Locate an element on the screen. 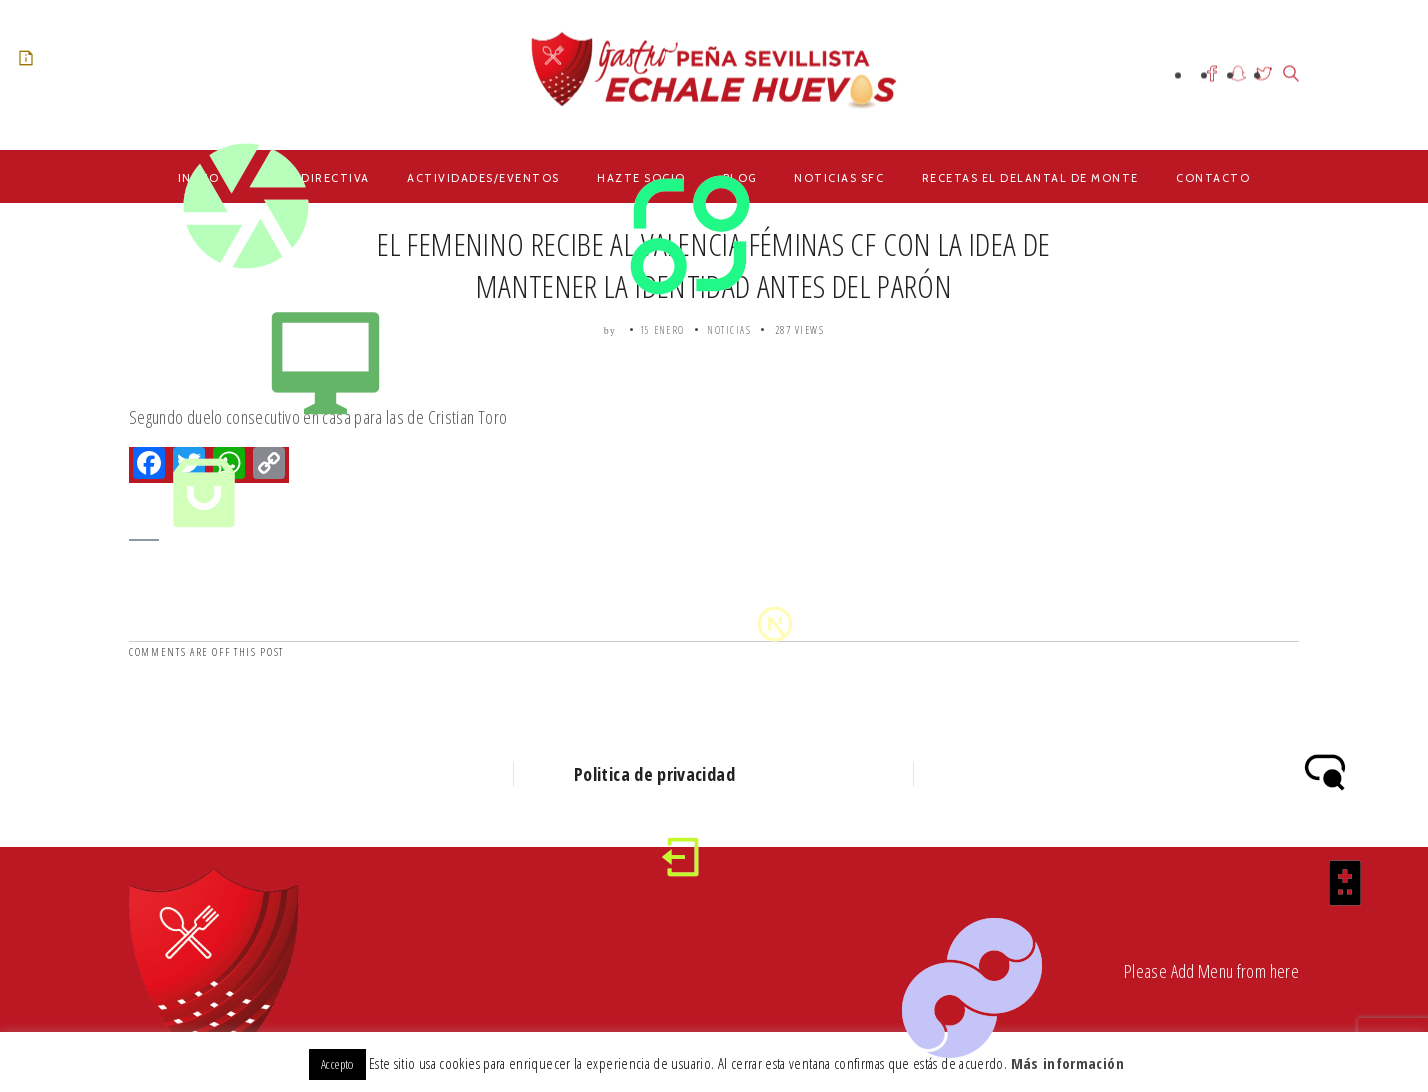  mac desktop or imac device is located at coordinates (325, 360).